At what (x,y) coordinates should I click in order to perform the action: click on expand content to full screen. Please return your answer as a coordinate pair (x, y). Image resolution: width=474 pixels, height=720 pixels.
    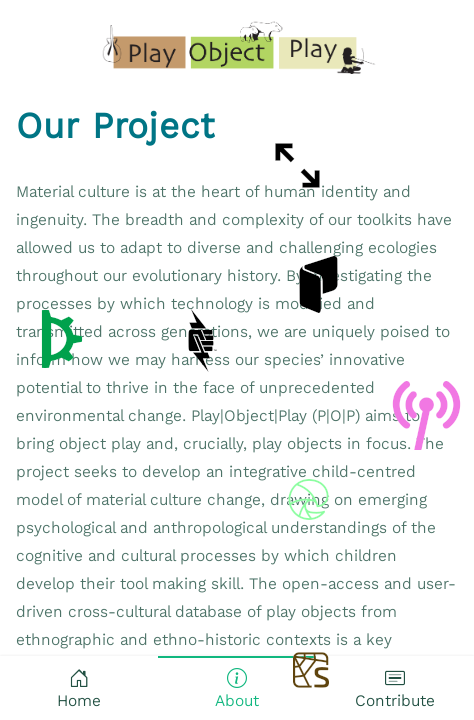
    Looking at the image, I should click on (297, 165).